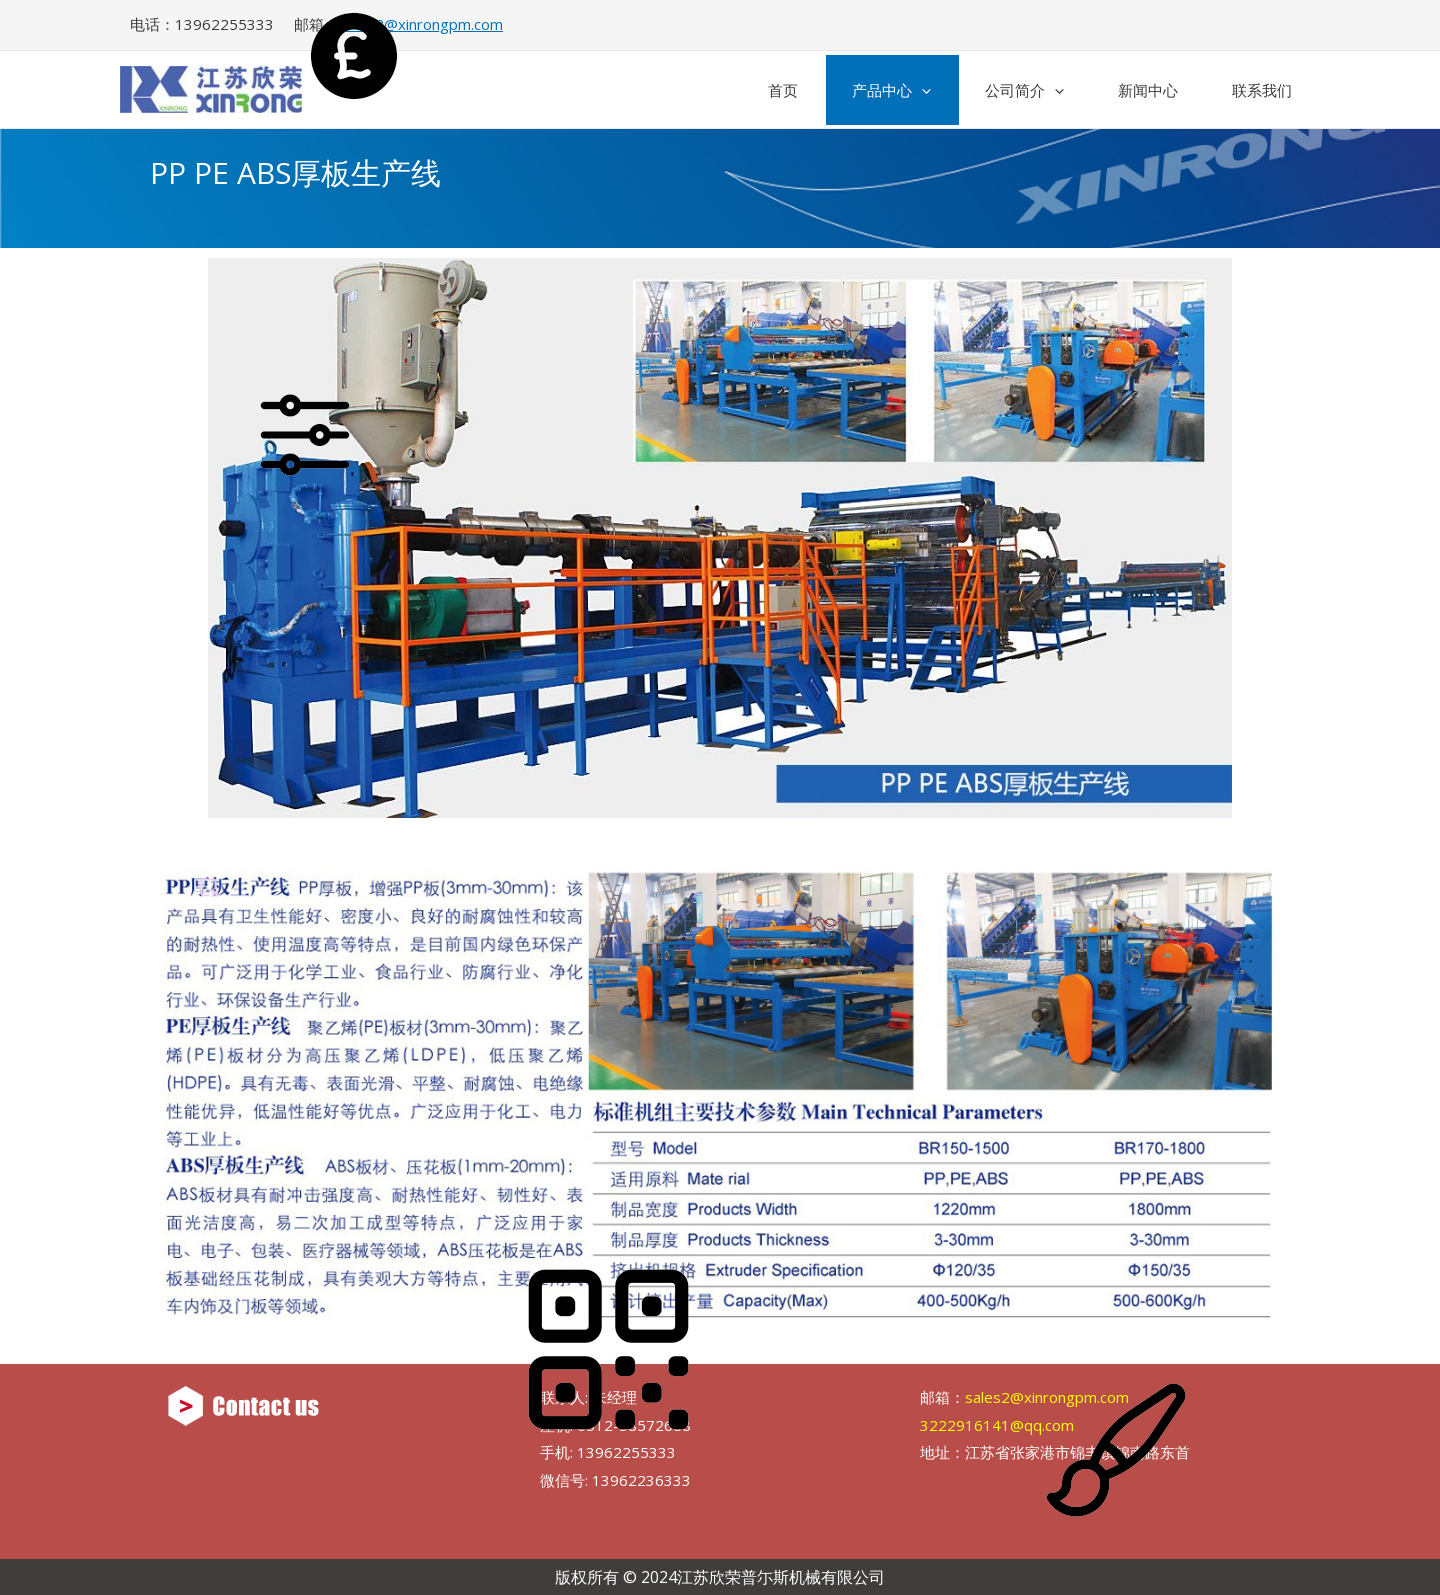 The image size is (1440, 1595). I want to click on access drawing or painting tools, so click(1119, 1450).